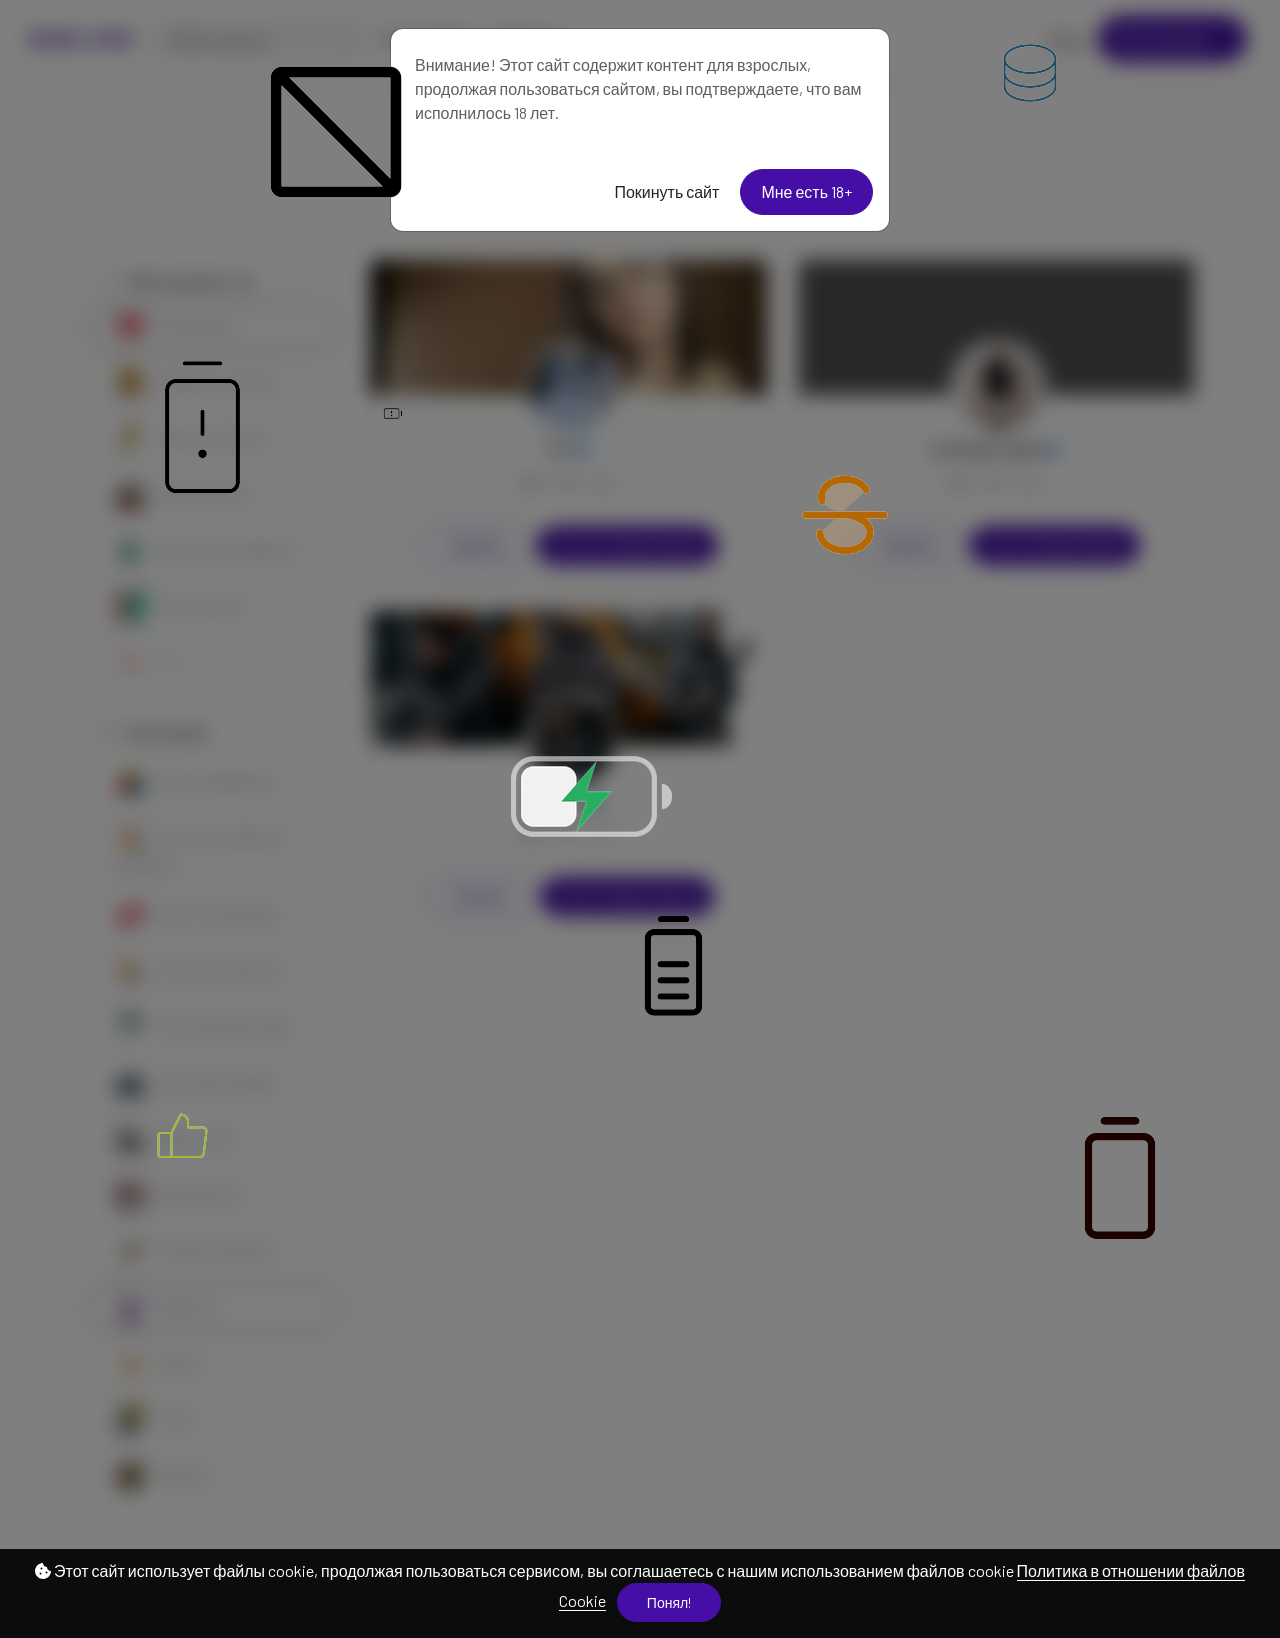  What do you see at coordinates (336, 132) in the screenshot?
I see `indicates missing or unavailable image content` at bounding box center [336, 132].